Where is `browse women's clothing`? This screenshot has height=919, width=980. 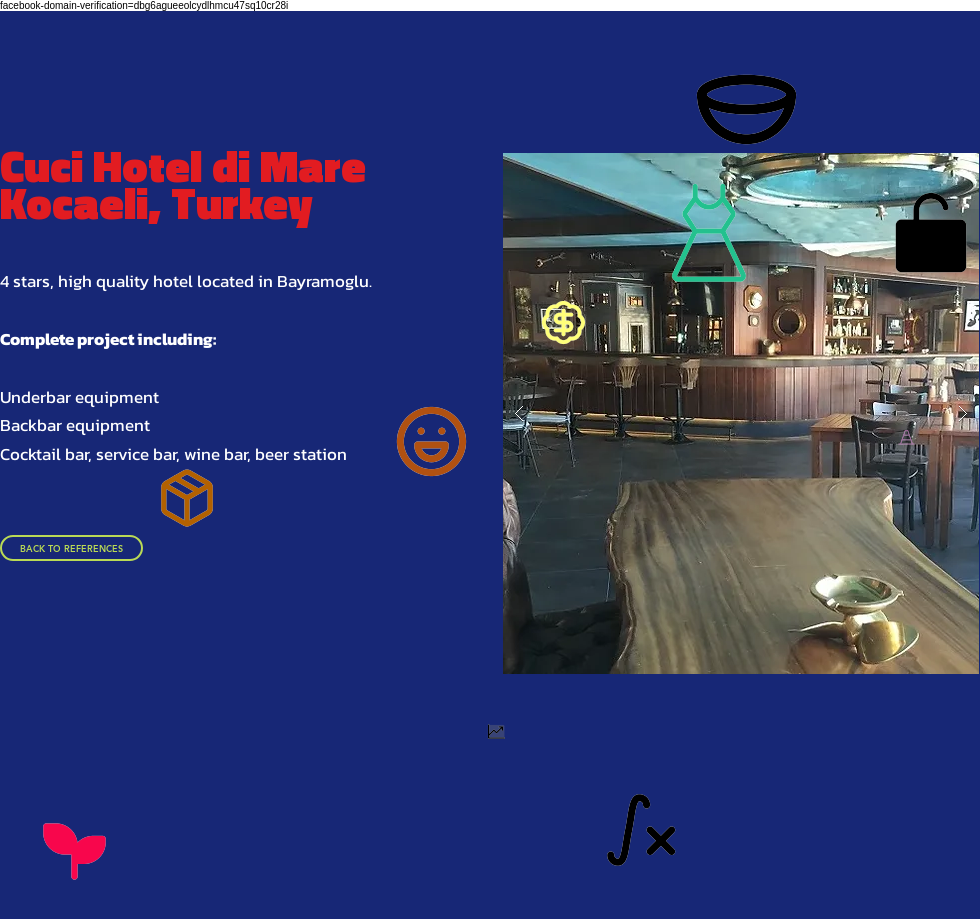
browse women's clothing is located at coordinates (709, 238).